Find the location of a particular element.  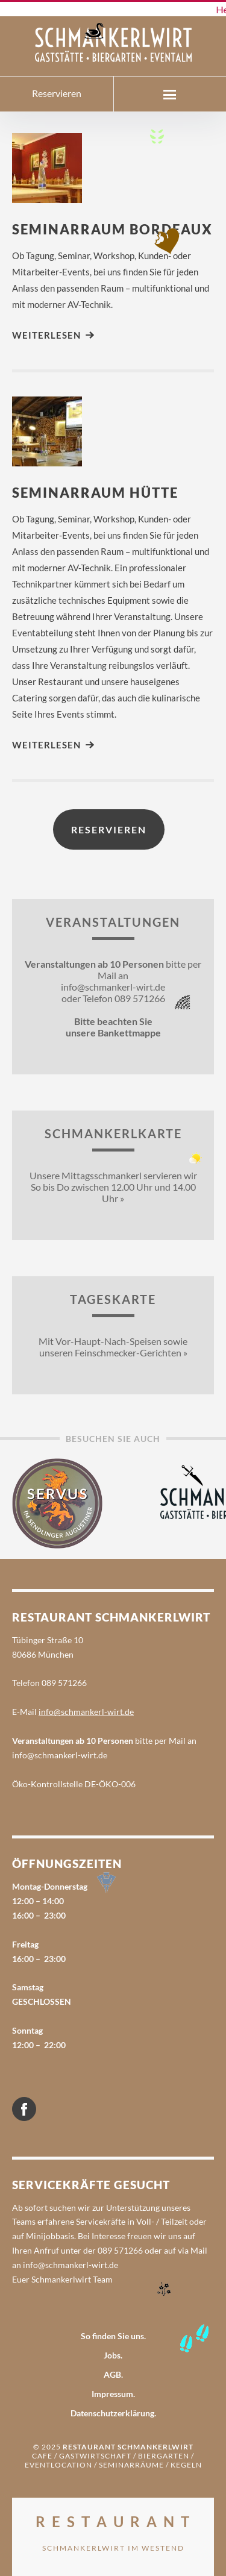

track wildlife or animal sightings is located at coordinates (194, 2338).